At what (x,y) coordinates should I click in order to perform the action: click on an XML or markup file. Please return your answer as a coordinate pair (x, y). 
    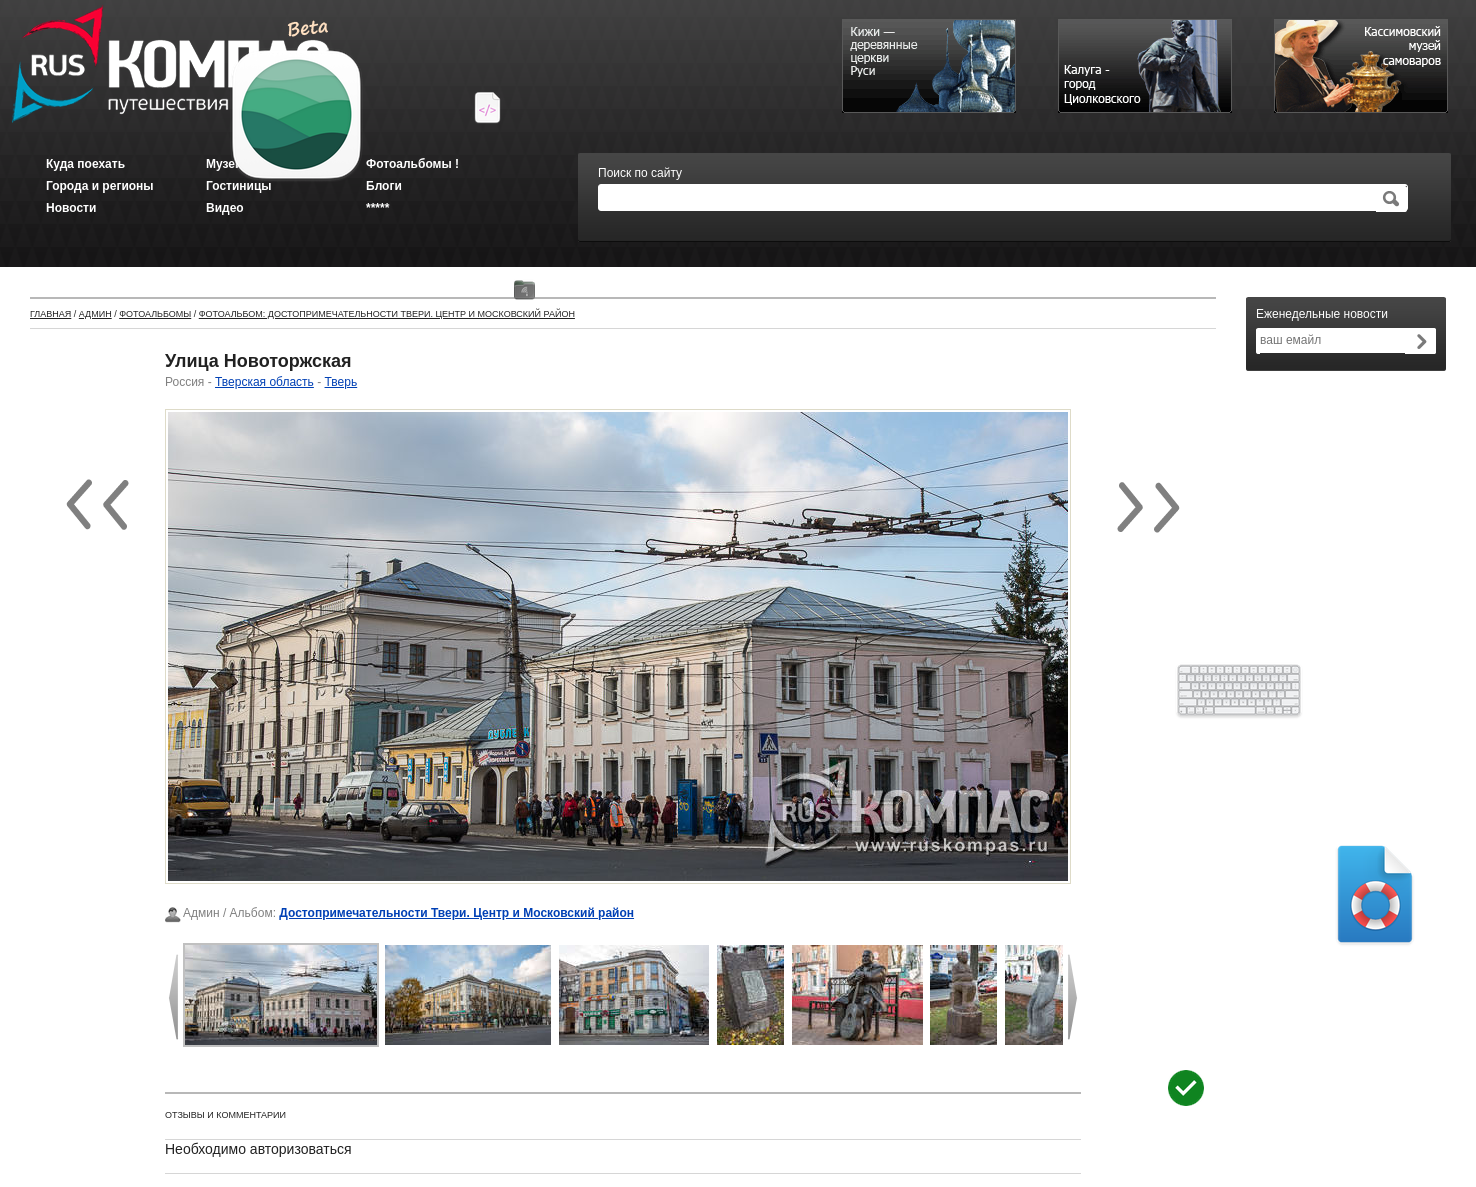
    Looking at the image, I should click on (487, 107).